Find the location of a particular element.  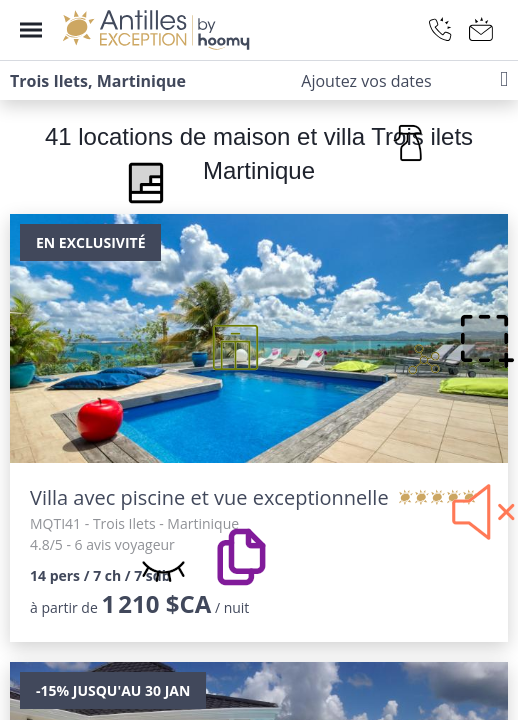

indicates stairs or stairway access is located at coordinates (146, 183).